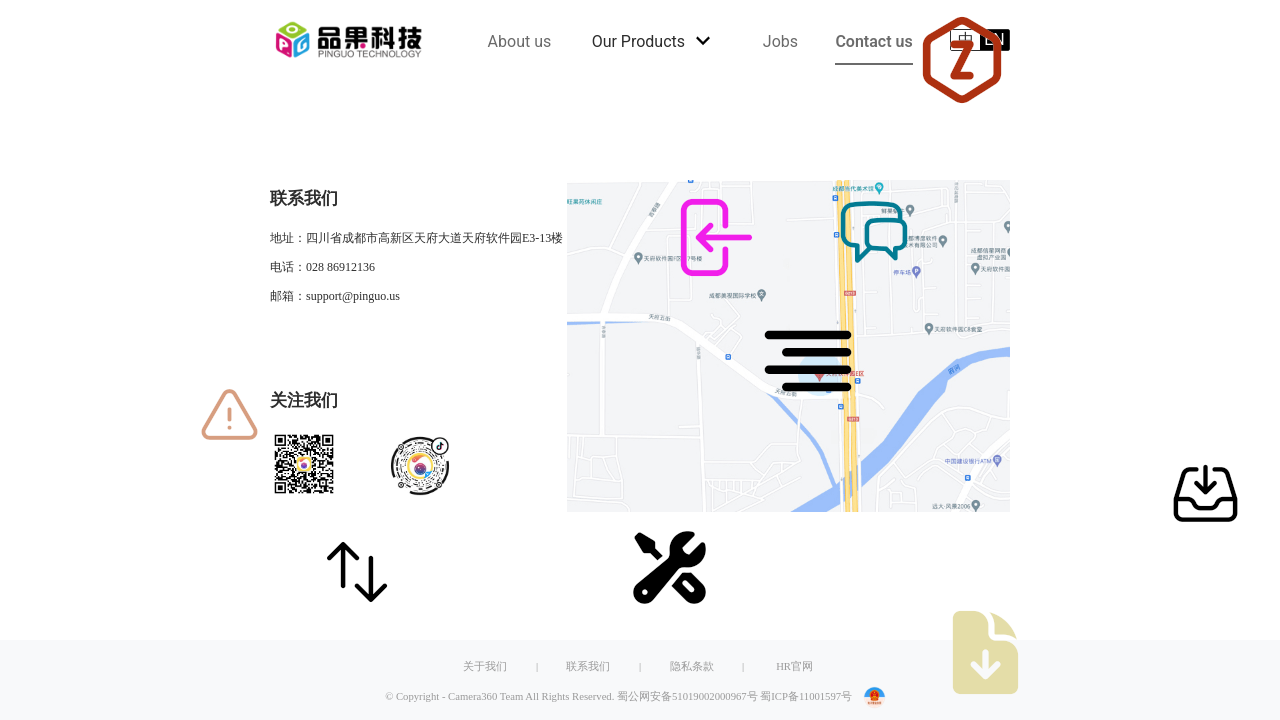 This screenshot has width=1280, height=720. Describe the element at coordinates (808, 361) in the screenshot. I see `align text to the right` at that location.